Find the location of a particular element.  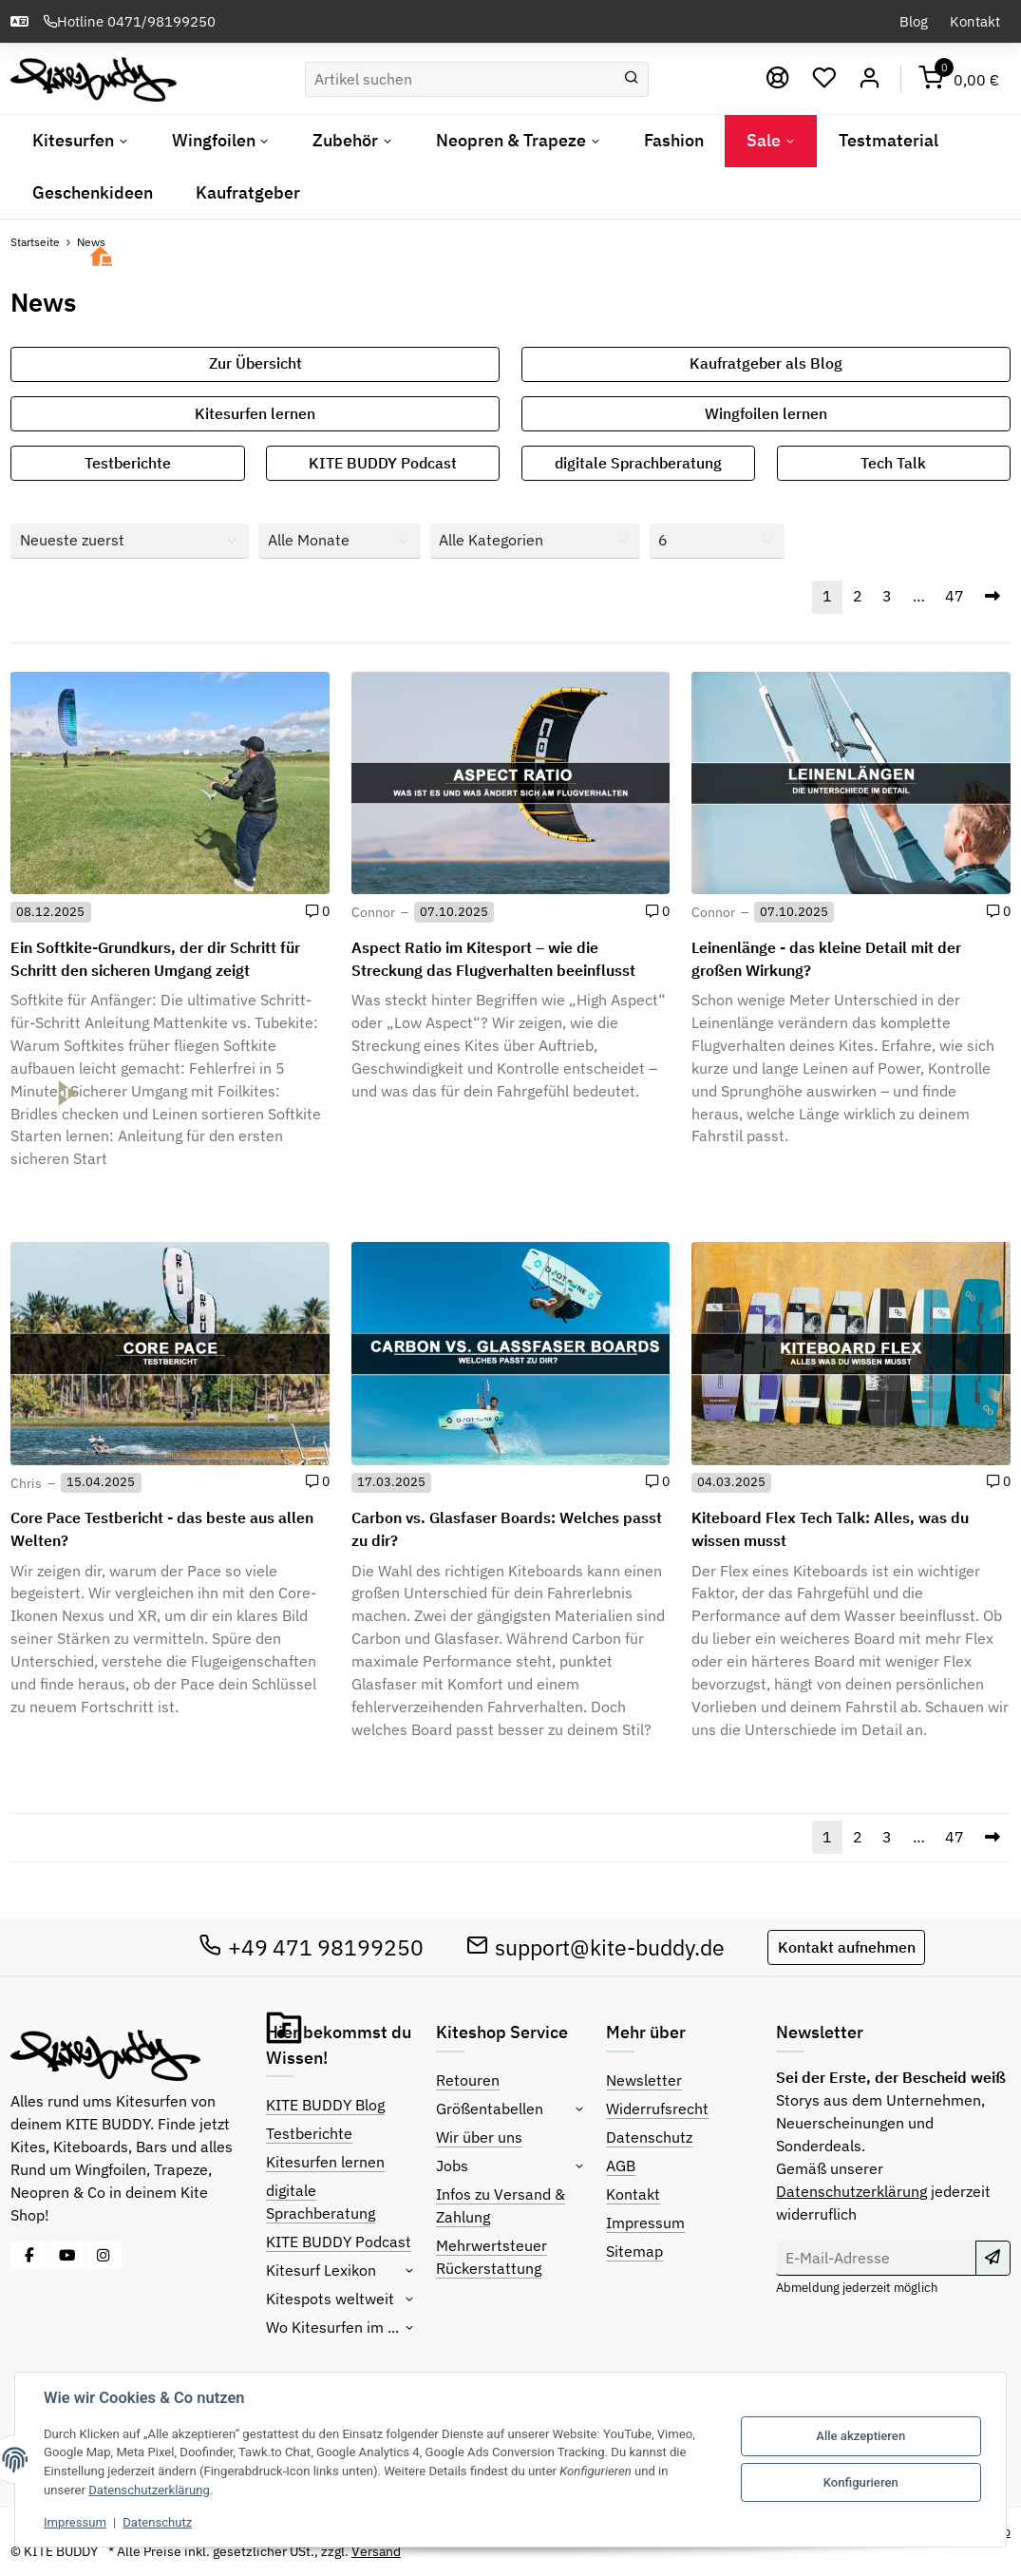

open your music folder is located at coordinates (284, 2028).